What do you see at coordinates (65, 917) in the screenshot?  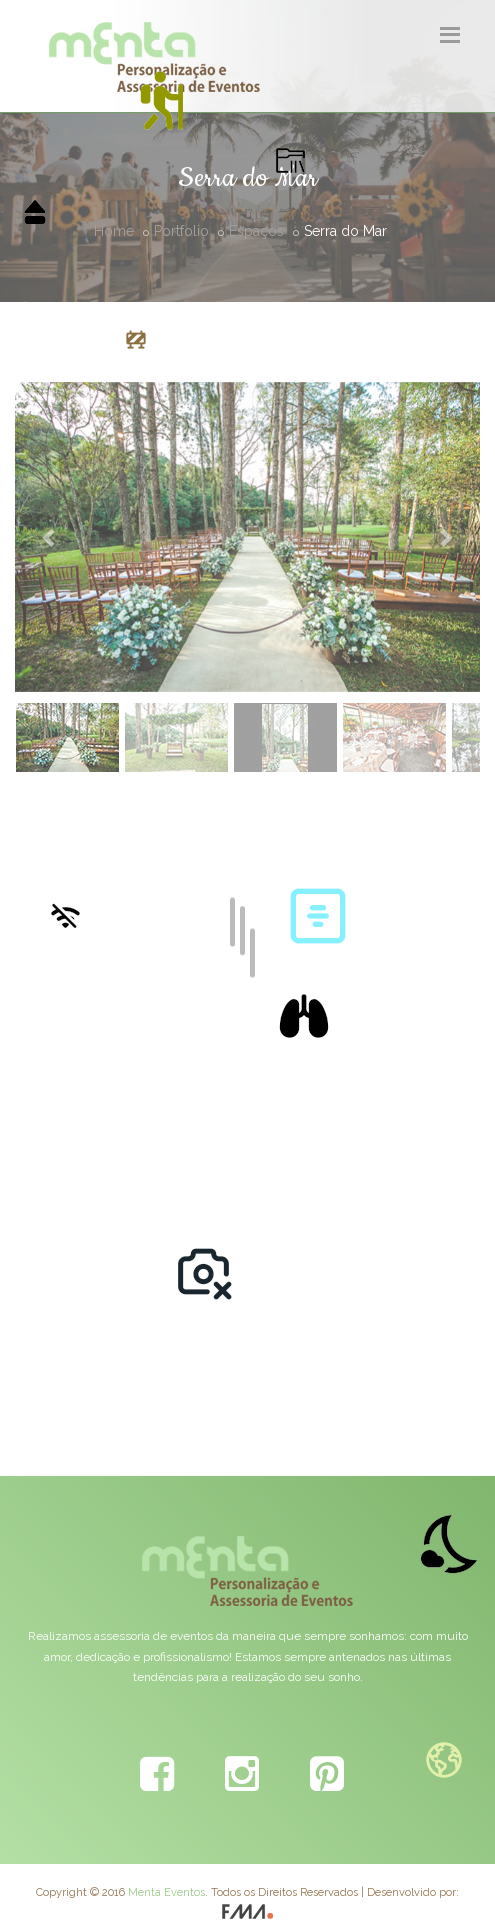 I see `indicates wifi is disabled or unavailable` at bounding box center [65, 917].